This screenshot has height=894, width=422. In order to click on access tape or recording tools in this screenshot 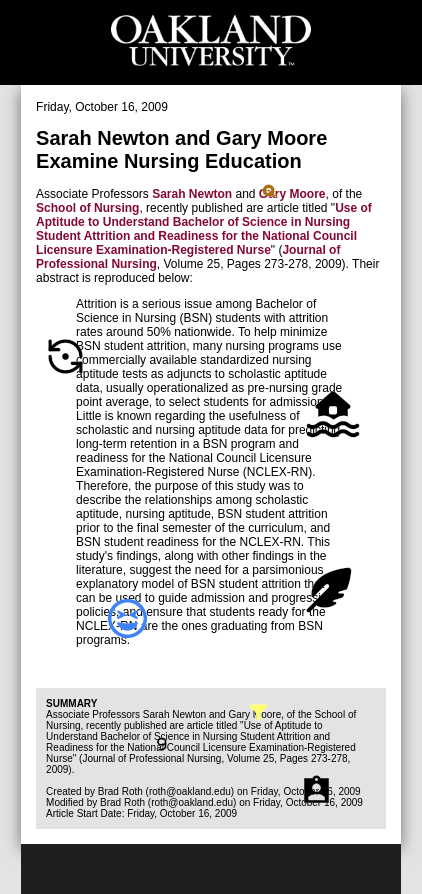, I will do `click(269, 190)`.